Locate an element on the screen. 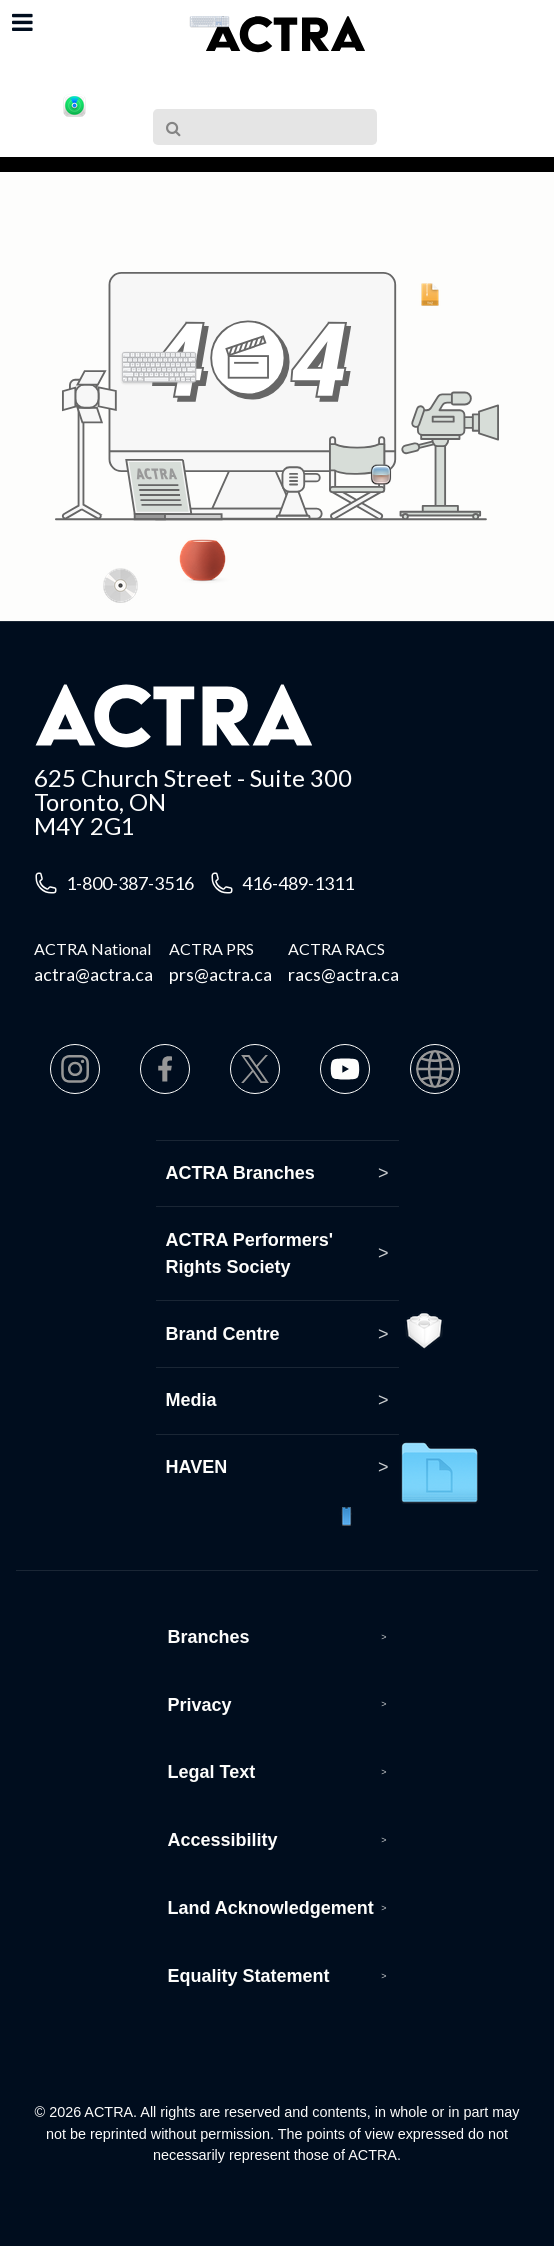 Image resolution: width=554 pixels, height=2246 pixels. open your documents folder is located at coordinates (439, 1472).